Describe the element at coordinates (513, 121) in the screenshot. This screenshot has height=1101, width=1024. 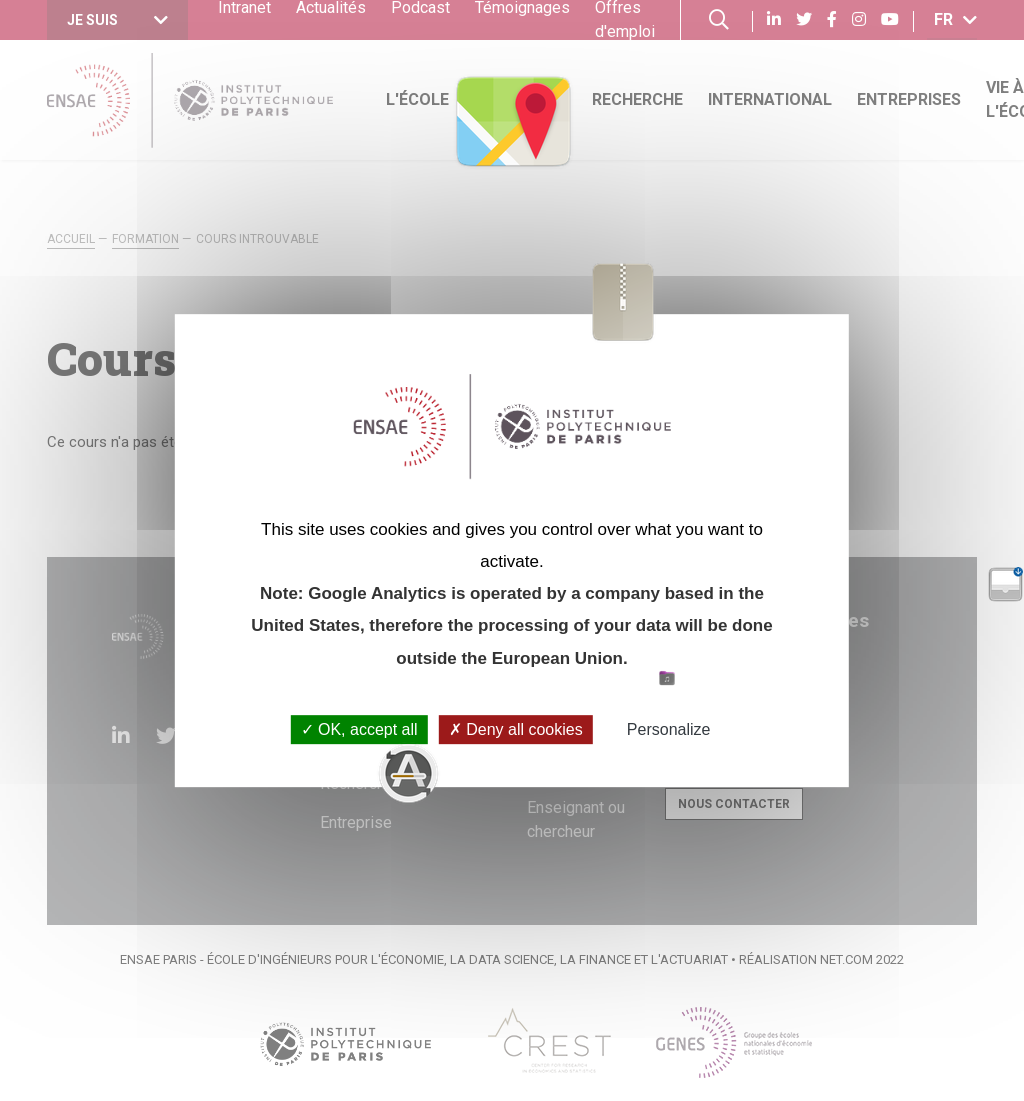
I see `open gnome maps application` at that location.